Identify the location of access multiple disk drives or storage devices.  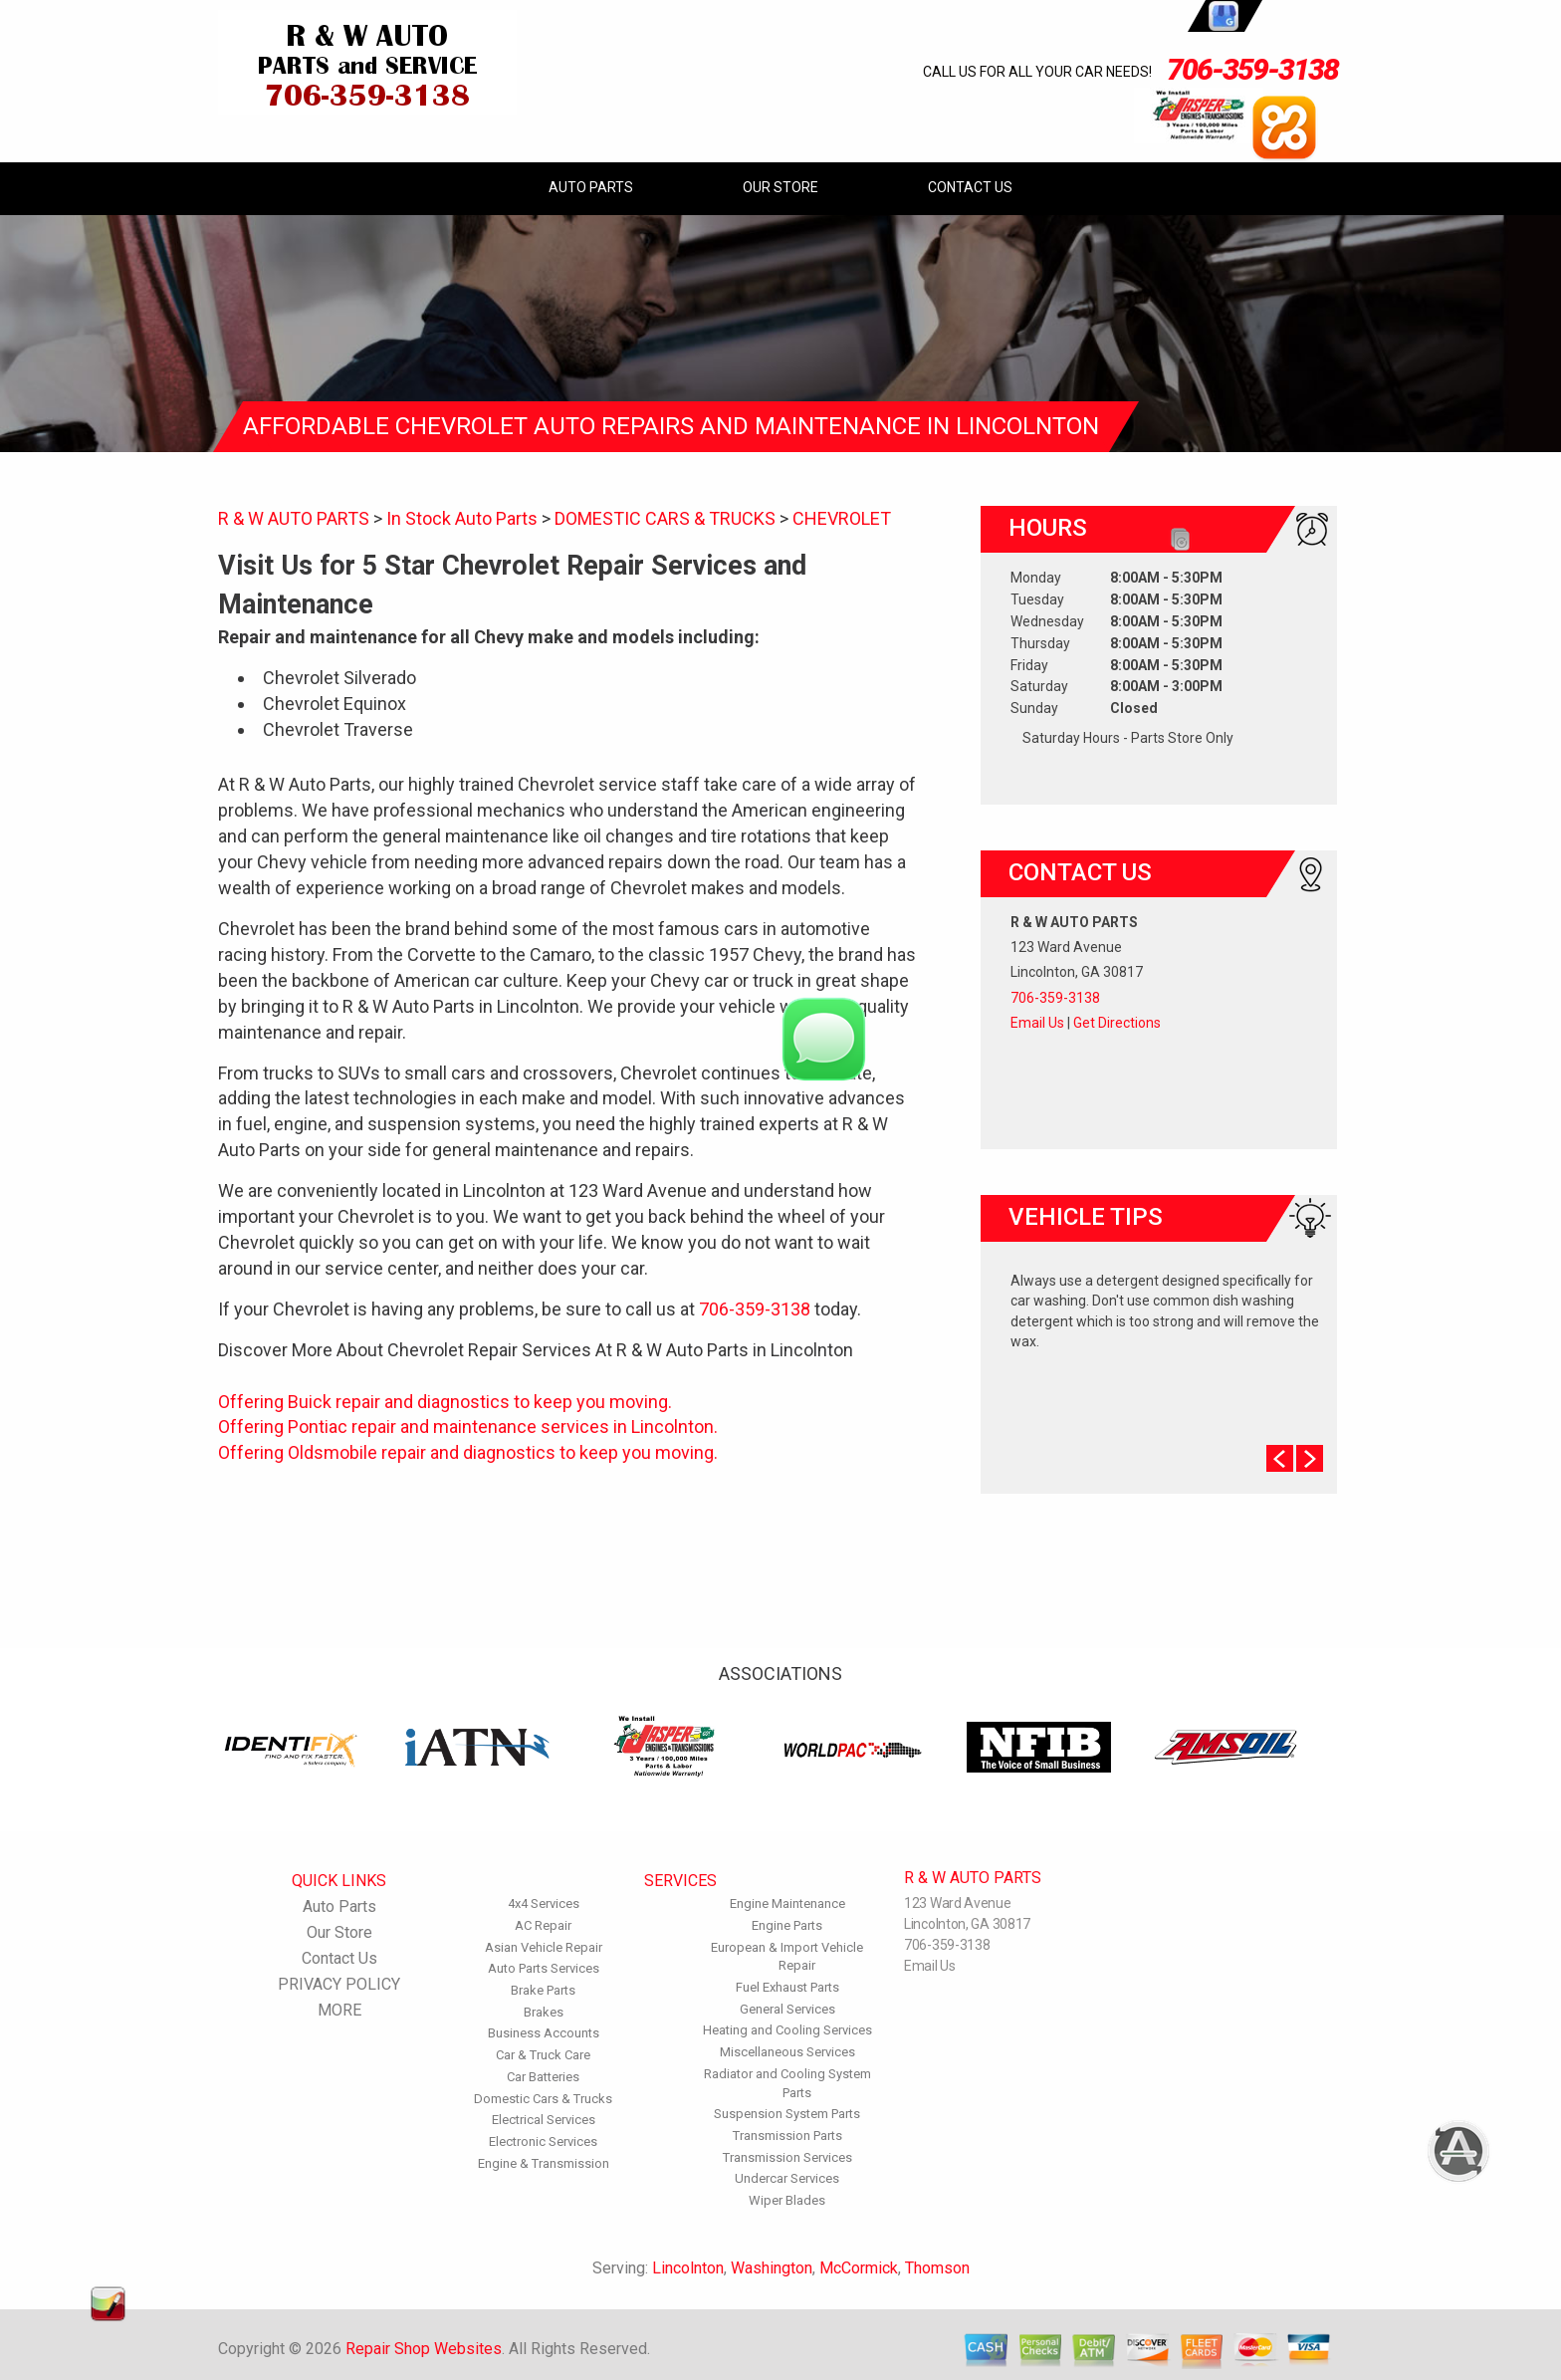
(1180, 539).